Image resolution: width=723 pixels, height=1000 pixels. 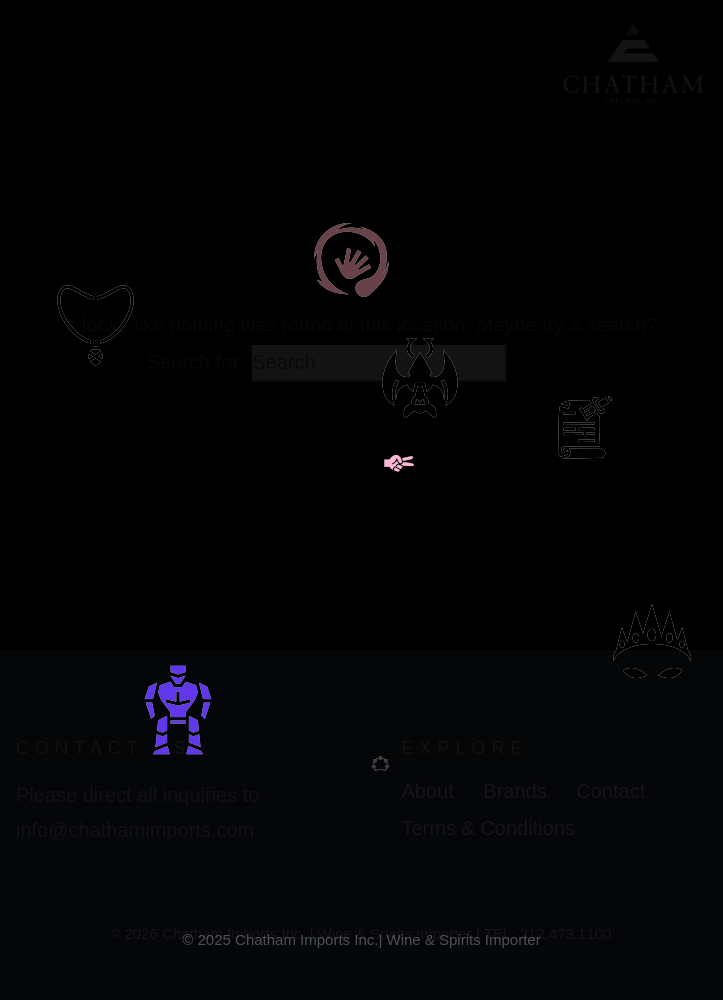 I want to click on scissors gesture in rock-paper-scissors game, so click(x=399, y=461).